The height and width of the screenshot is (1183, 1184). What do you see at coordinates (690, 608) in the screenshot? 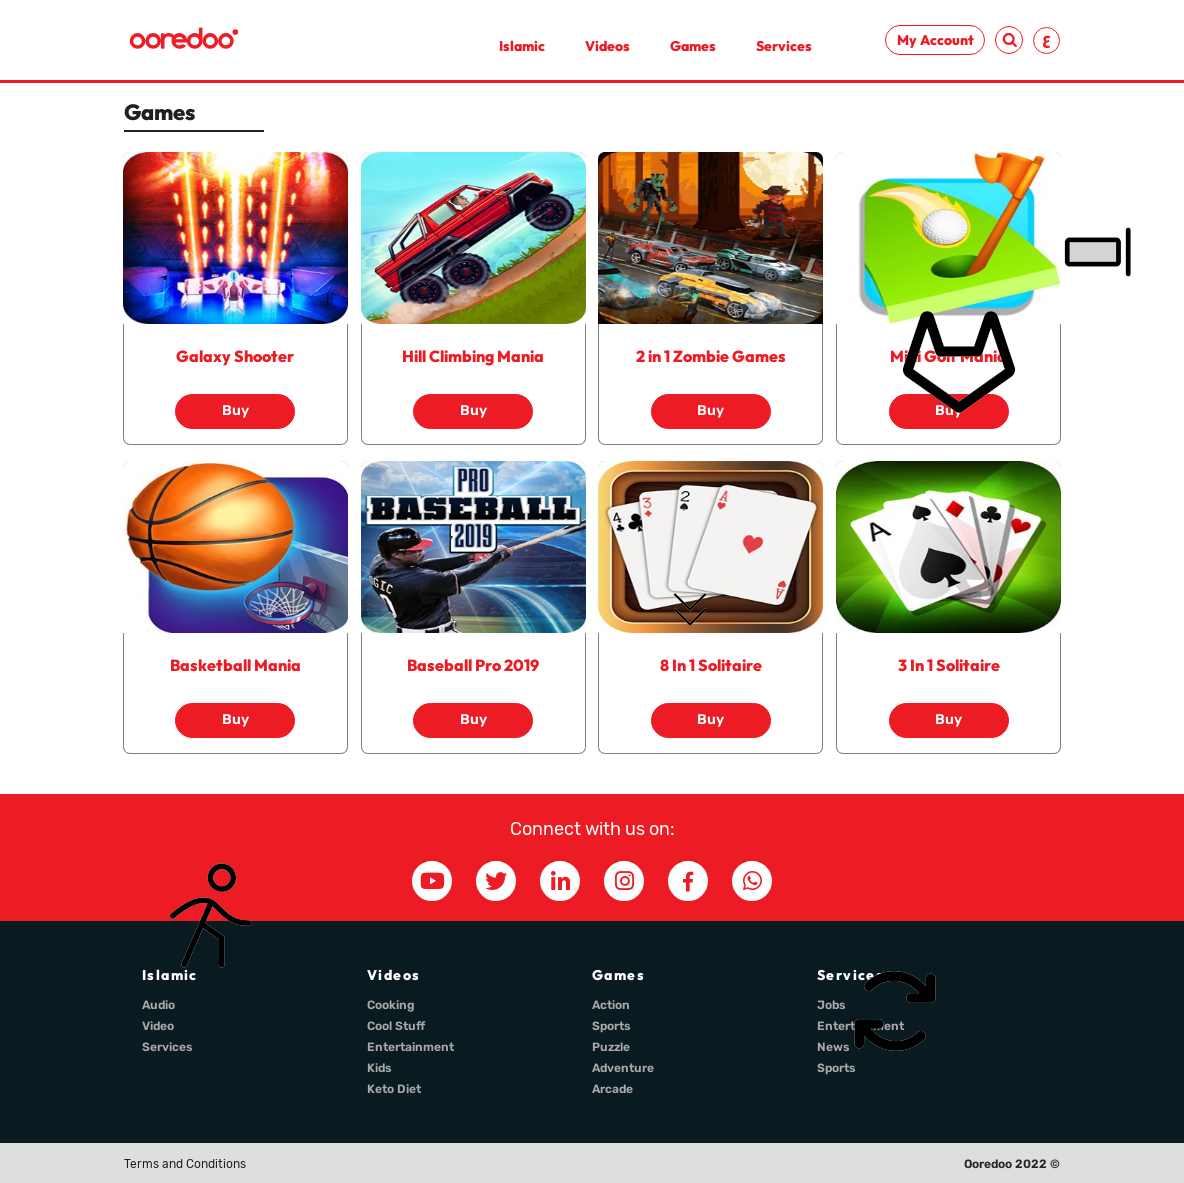
I see `expand to show more content below` at bounding box center [690, 608].